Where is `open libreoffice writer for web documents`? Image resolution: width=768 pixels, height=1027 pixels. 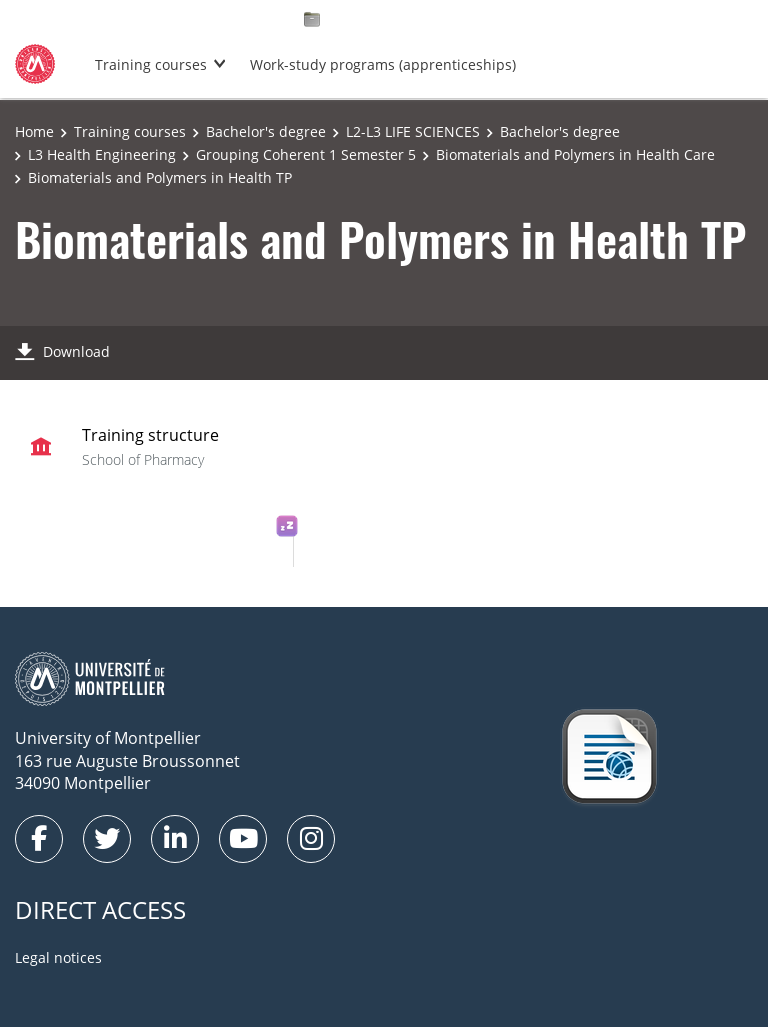 open libreoffice writer for web documents is located at coordinates (609, 756).